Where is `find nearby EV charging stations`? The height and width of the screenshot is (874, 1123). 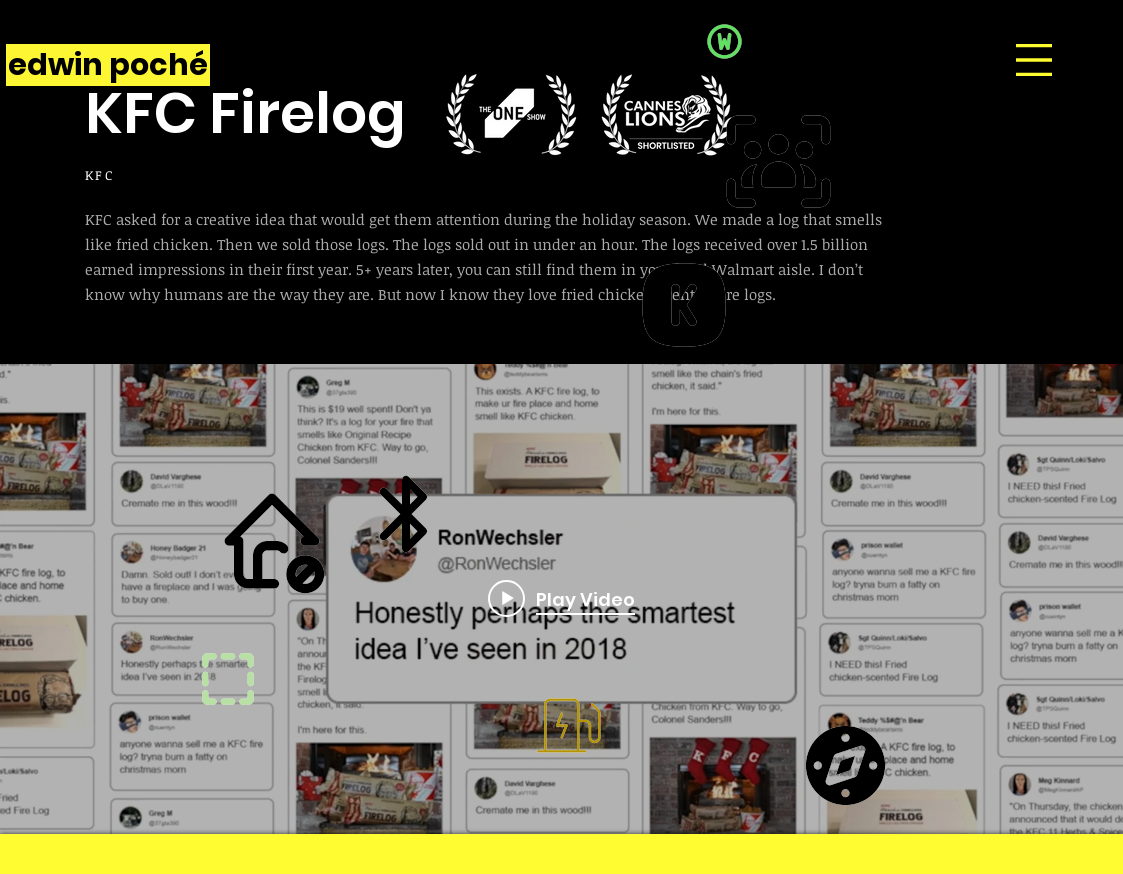
find nearby EV charging stations is located at coordinates (566, 725).